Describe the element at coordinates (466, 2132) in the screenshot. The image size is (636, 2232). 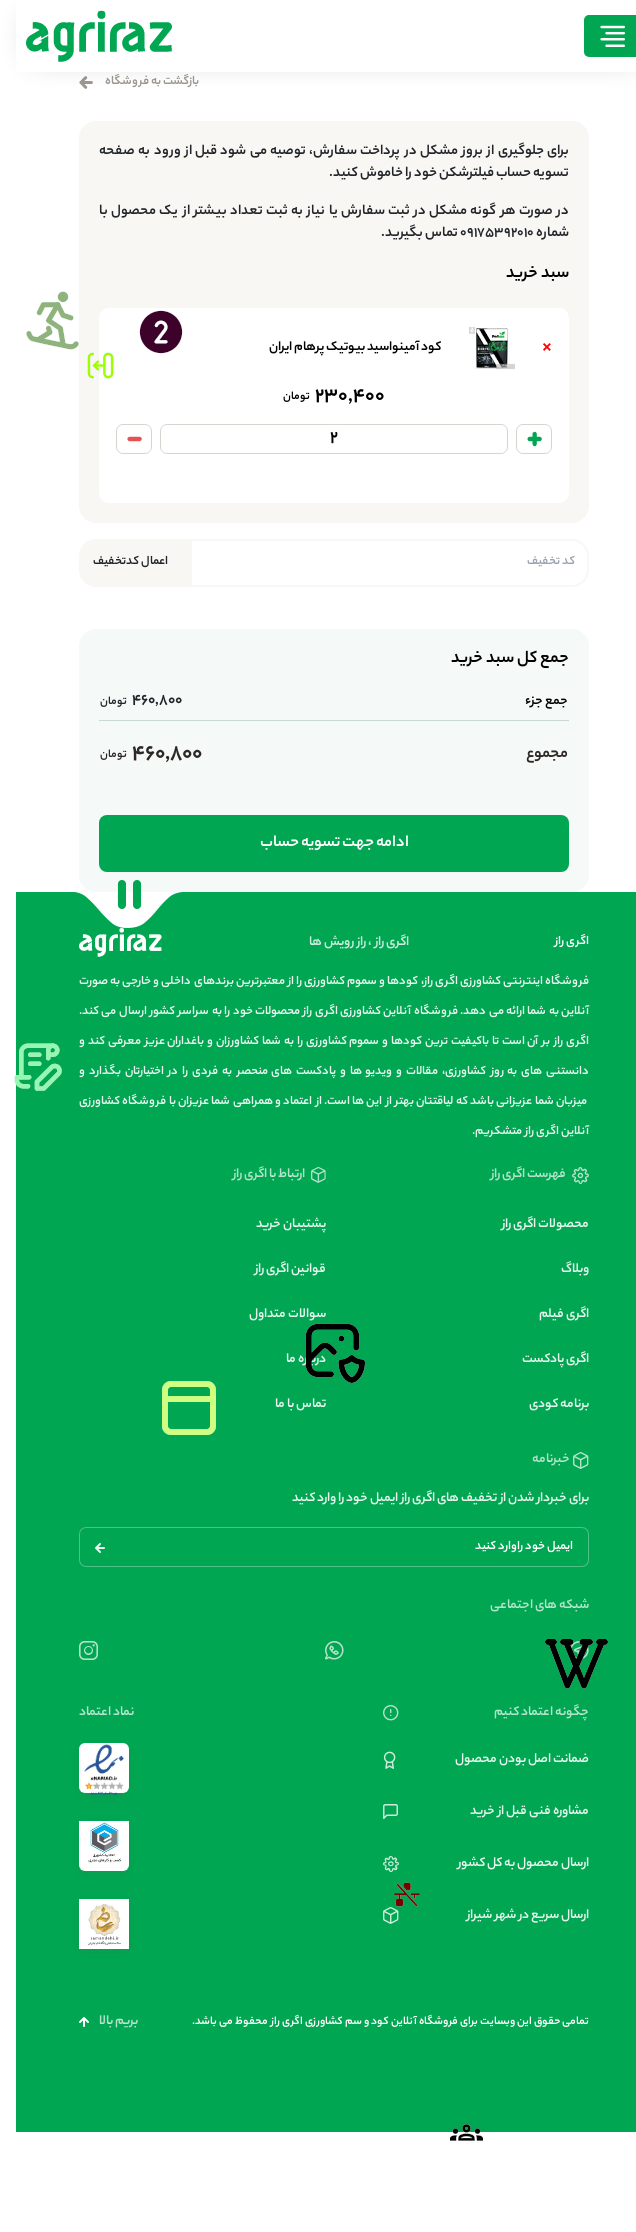
I see `view or manage groups` at that location.